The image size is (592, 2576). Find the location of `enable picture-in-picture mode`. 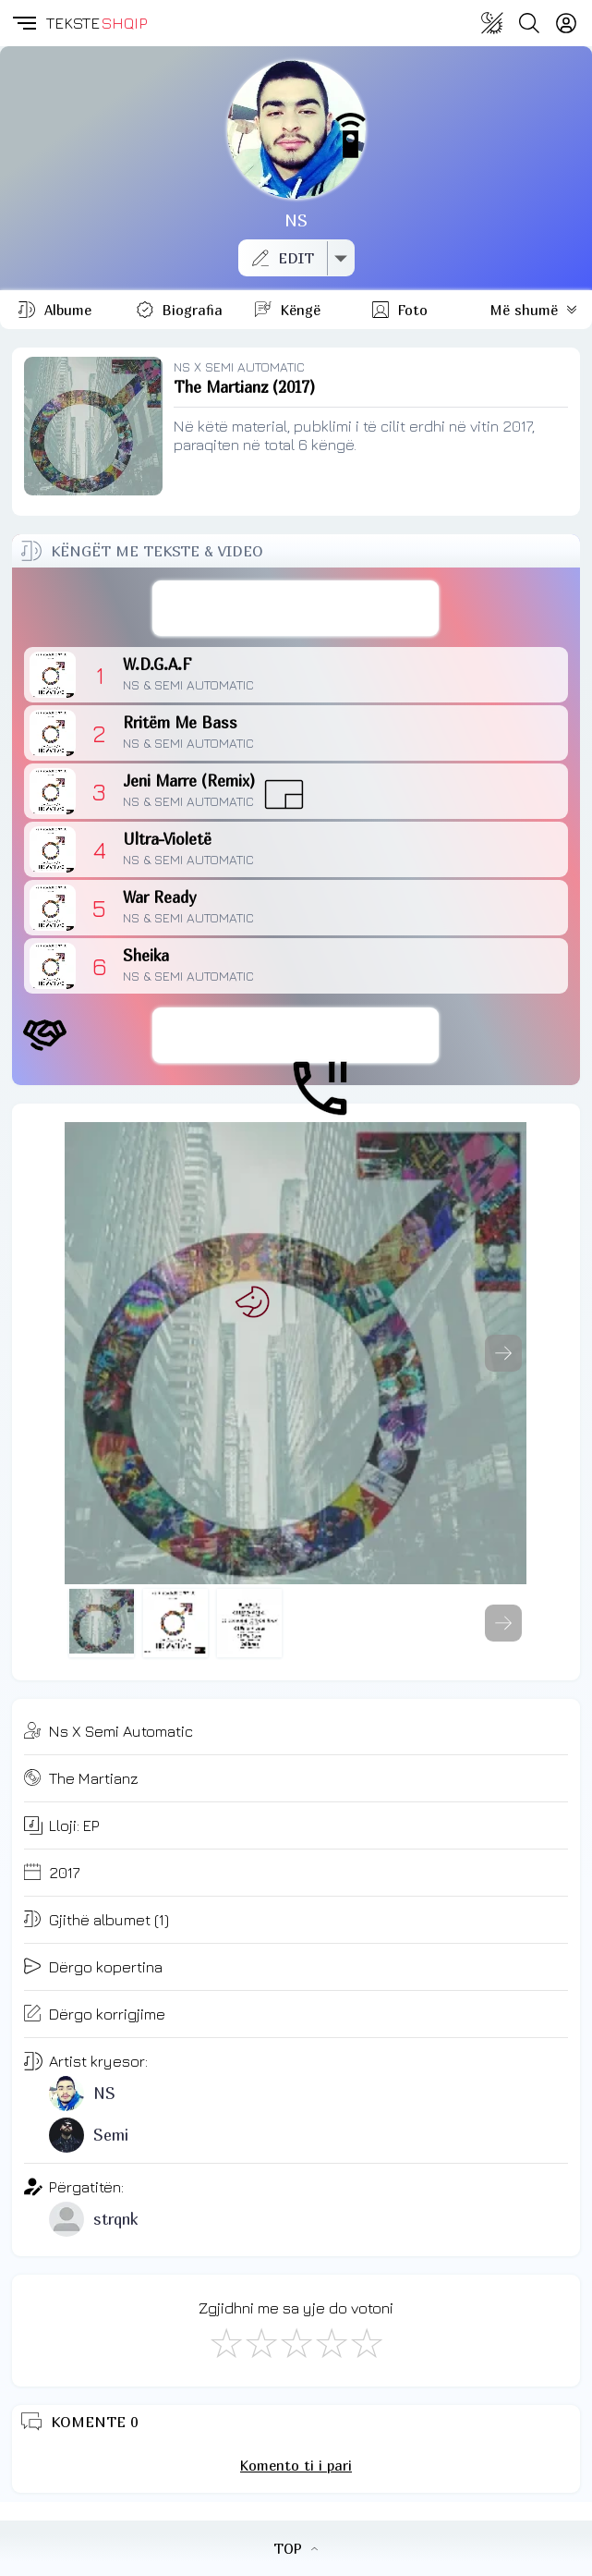

enable picture-in-picture mode is located at coordinates (284, 794).